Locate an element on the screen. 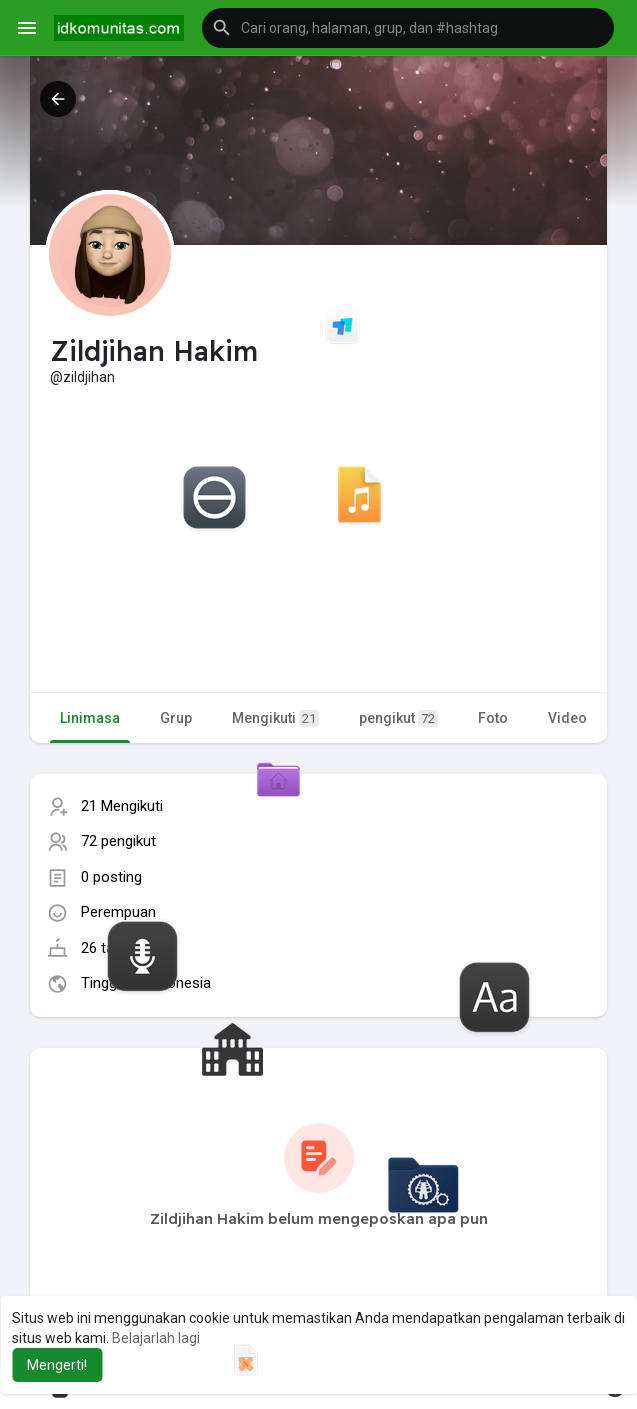  open podcast or audio recording app is located at coordinates (142, 957).